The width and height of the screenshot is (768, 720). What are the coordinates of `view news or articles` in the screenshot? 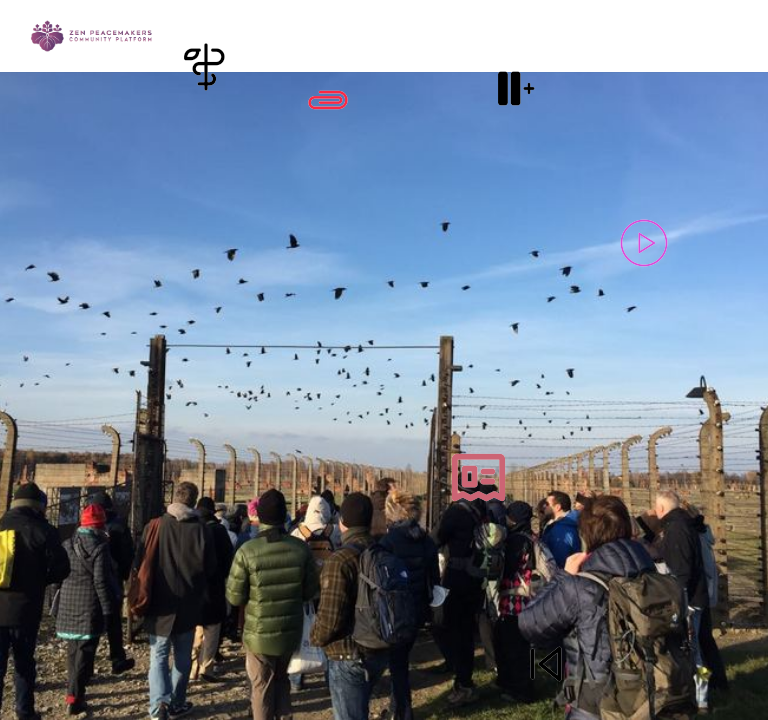 It's located at (478, 476).